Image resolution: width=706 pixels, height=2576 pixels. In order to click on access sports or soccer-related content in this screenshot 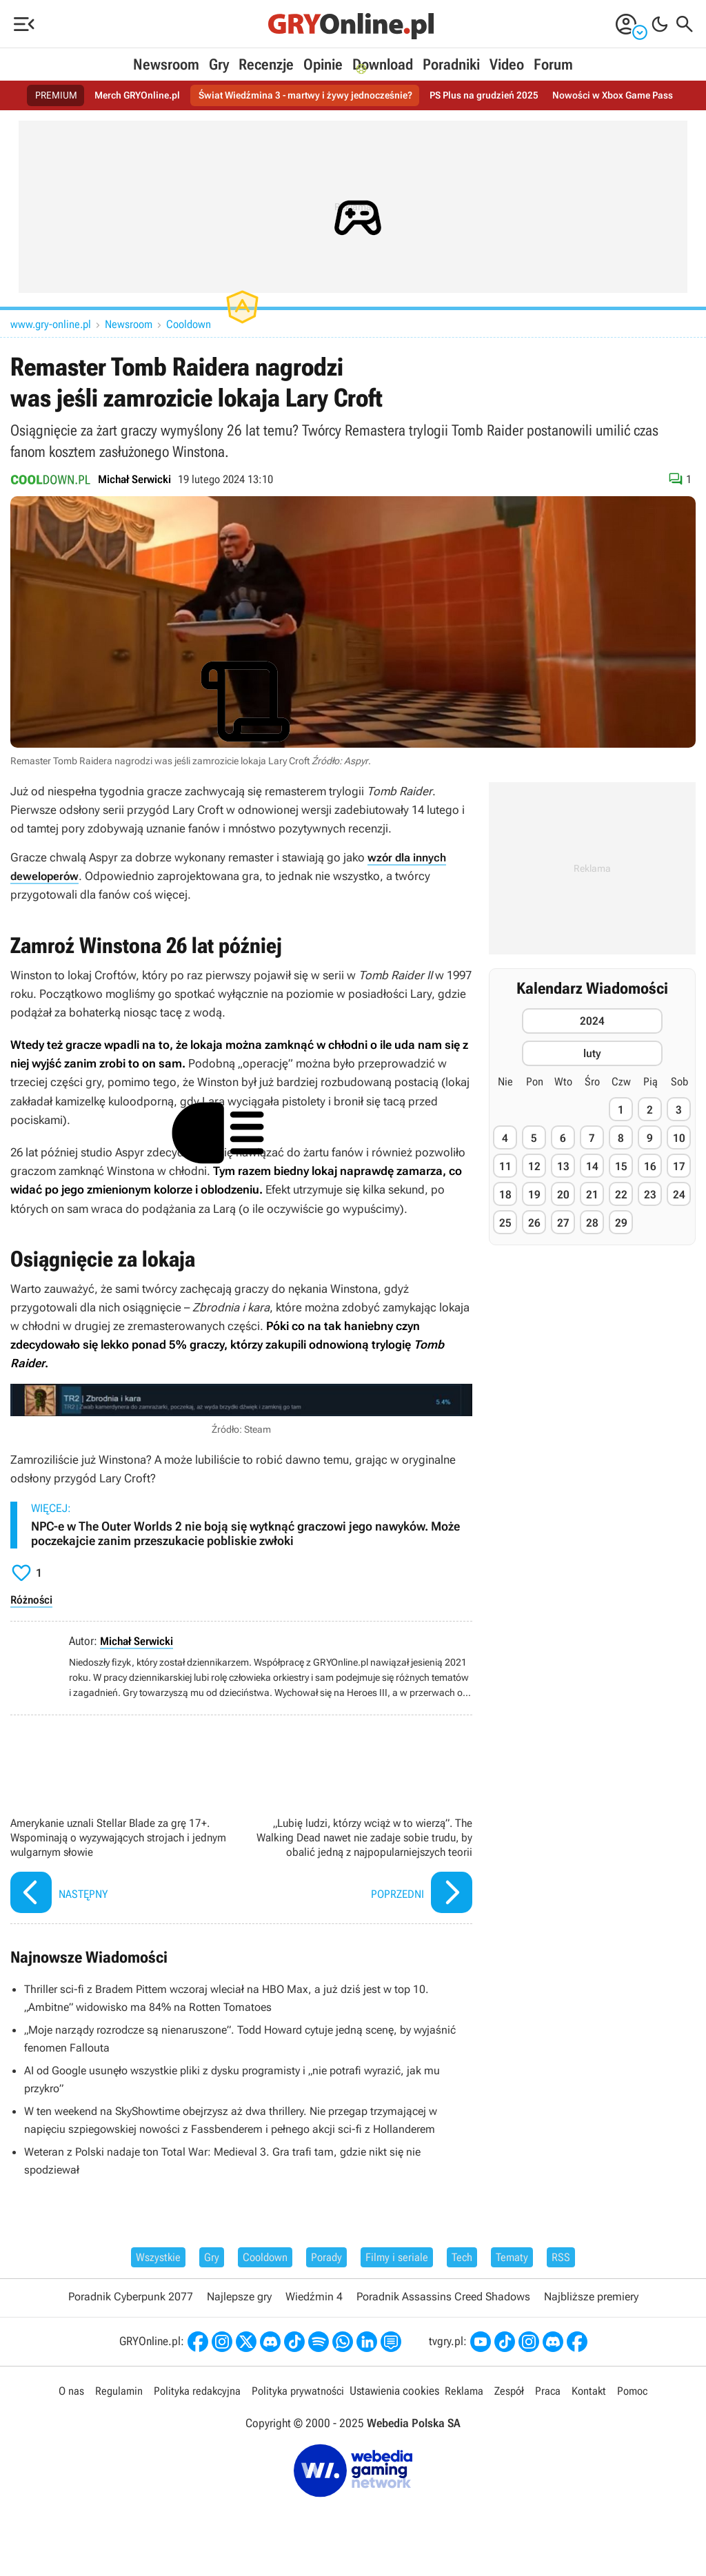, I will do `click(361, 69)`.